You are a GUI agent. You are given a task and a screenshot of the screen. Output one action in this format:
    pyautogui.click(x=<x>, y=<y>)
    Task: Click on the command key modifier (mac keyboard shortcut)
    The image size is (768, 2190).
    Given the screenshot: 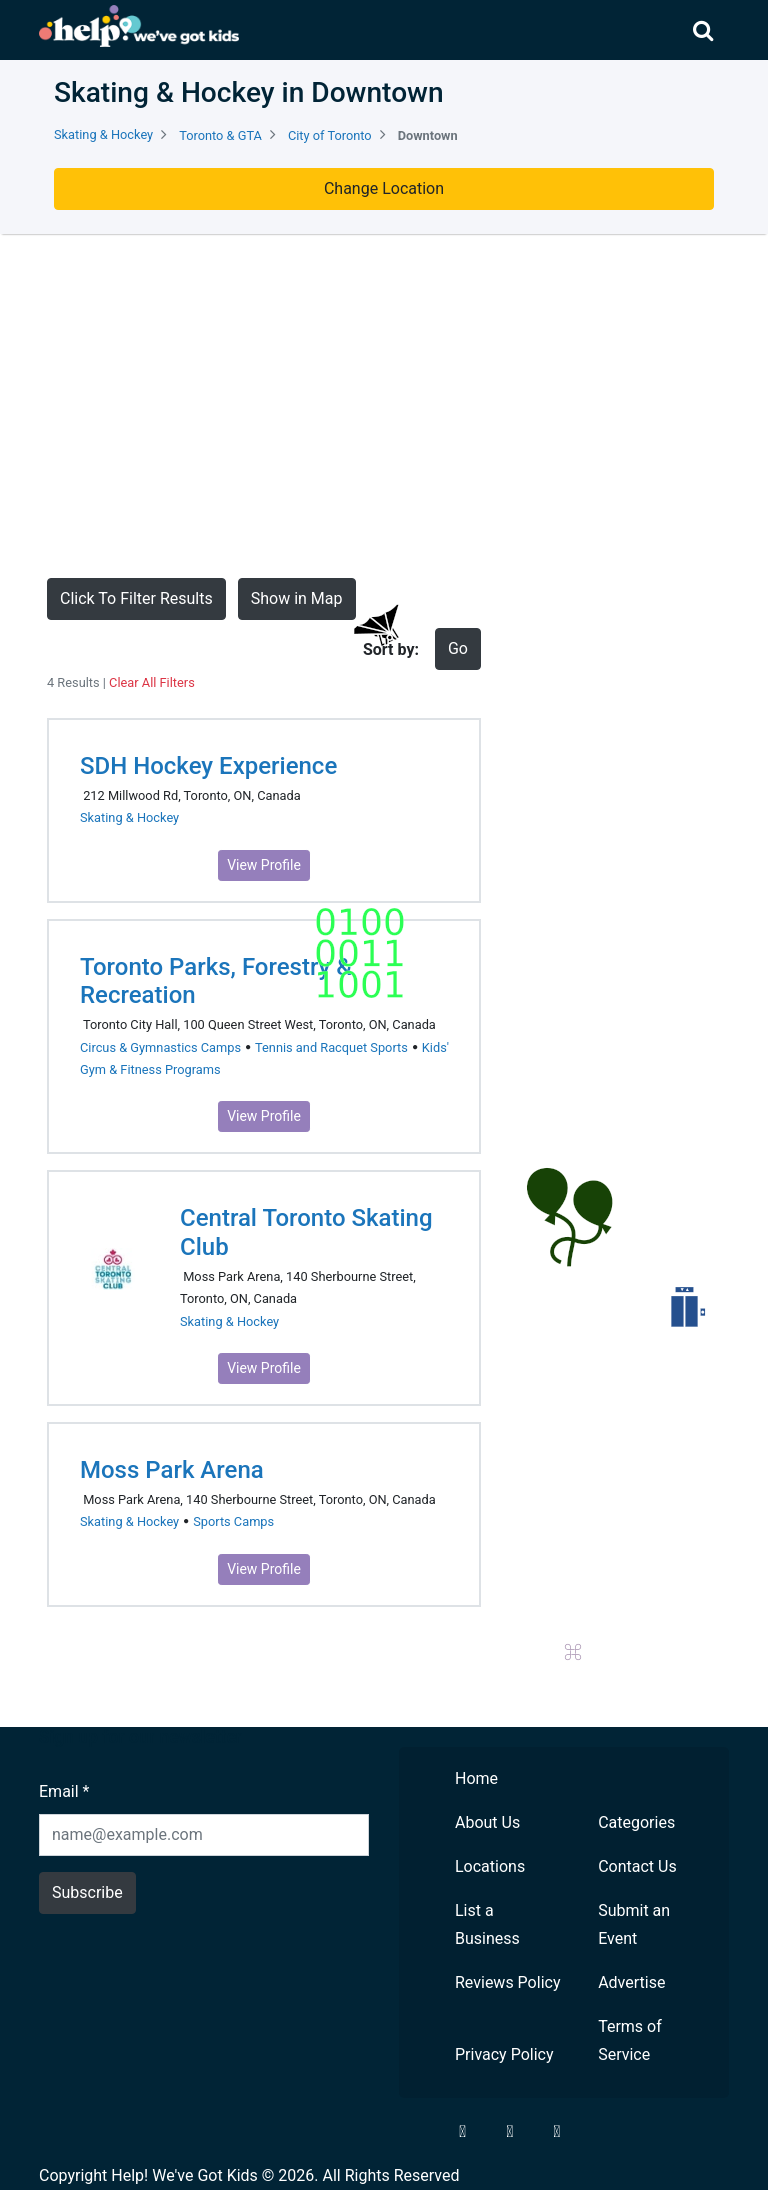 What is the action you would take?
    pyautogui.click(x=573, y=1652)
    